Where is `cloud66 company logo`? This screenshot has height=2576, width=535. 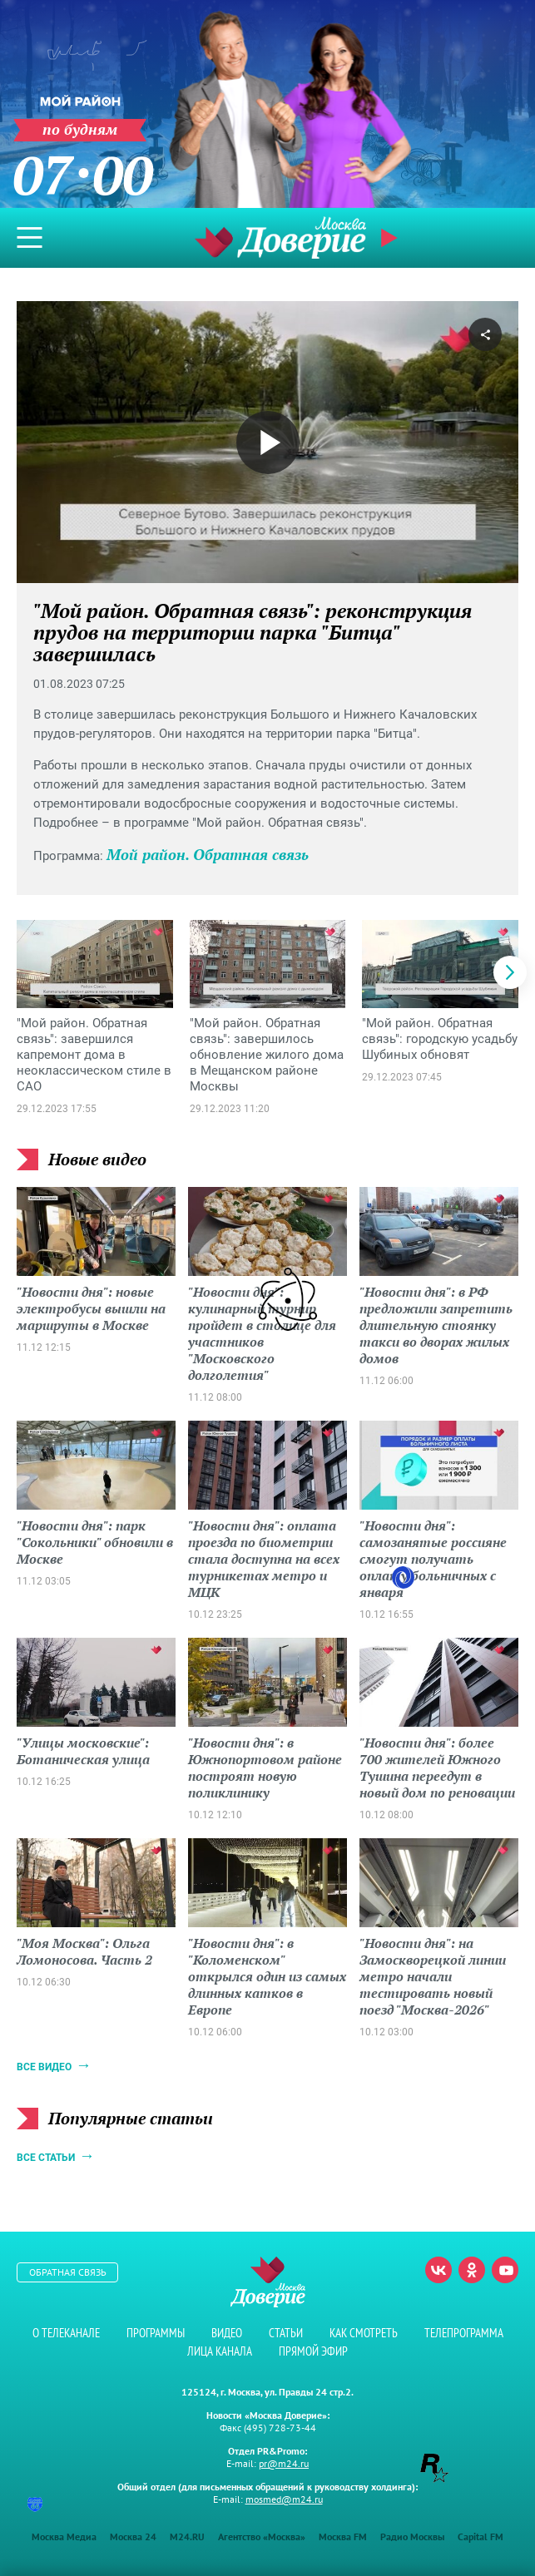 cloud66 company logo is located at coordinates (35, 2504).